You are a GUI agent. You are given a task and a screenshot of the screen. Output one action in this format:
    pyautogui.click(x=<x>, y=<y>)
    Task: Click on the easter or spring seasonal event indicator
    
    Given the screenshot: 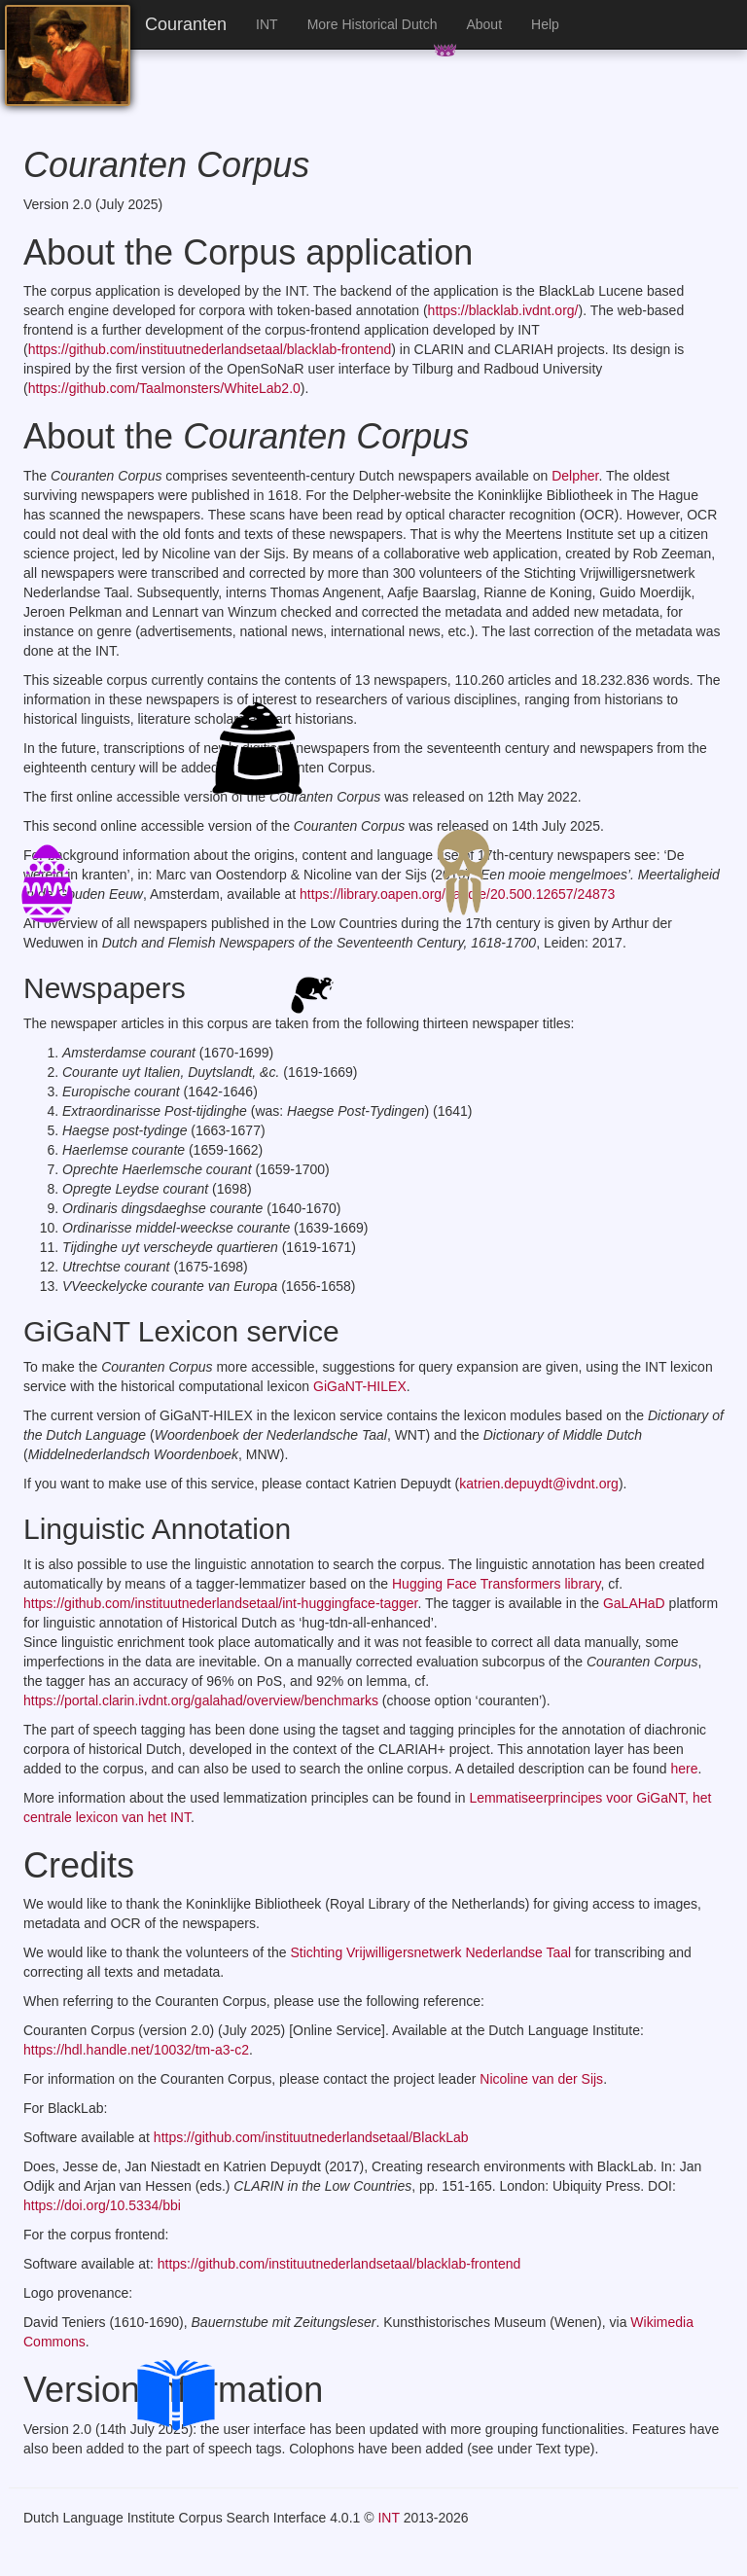 What is the action you would take?
    pyautogui.click(x=47, y=883)
    